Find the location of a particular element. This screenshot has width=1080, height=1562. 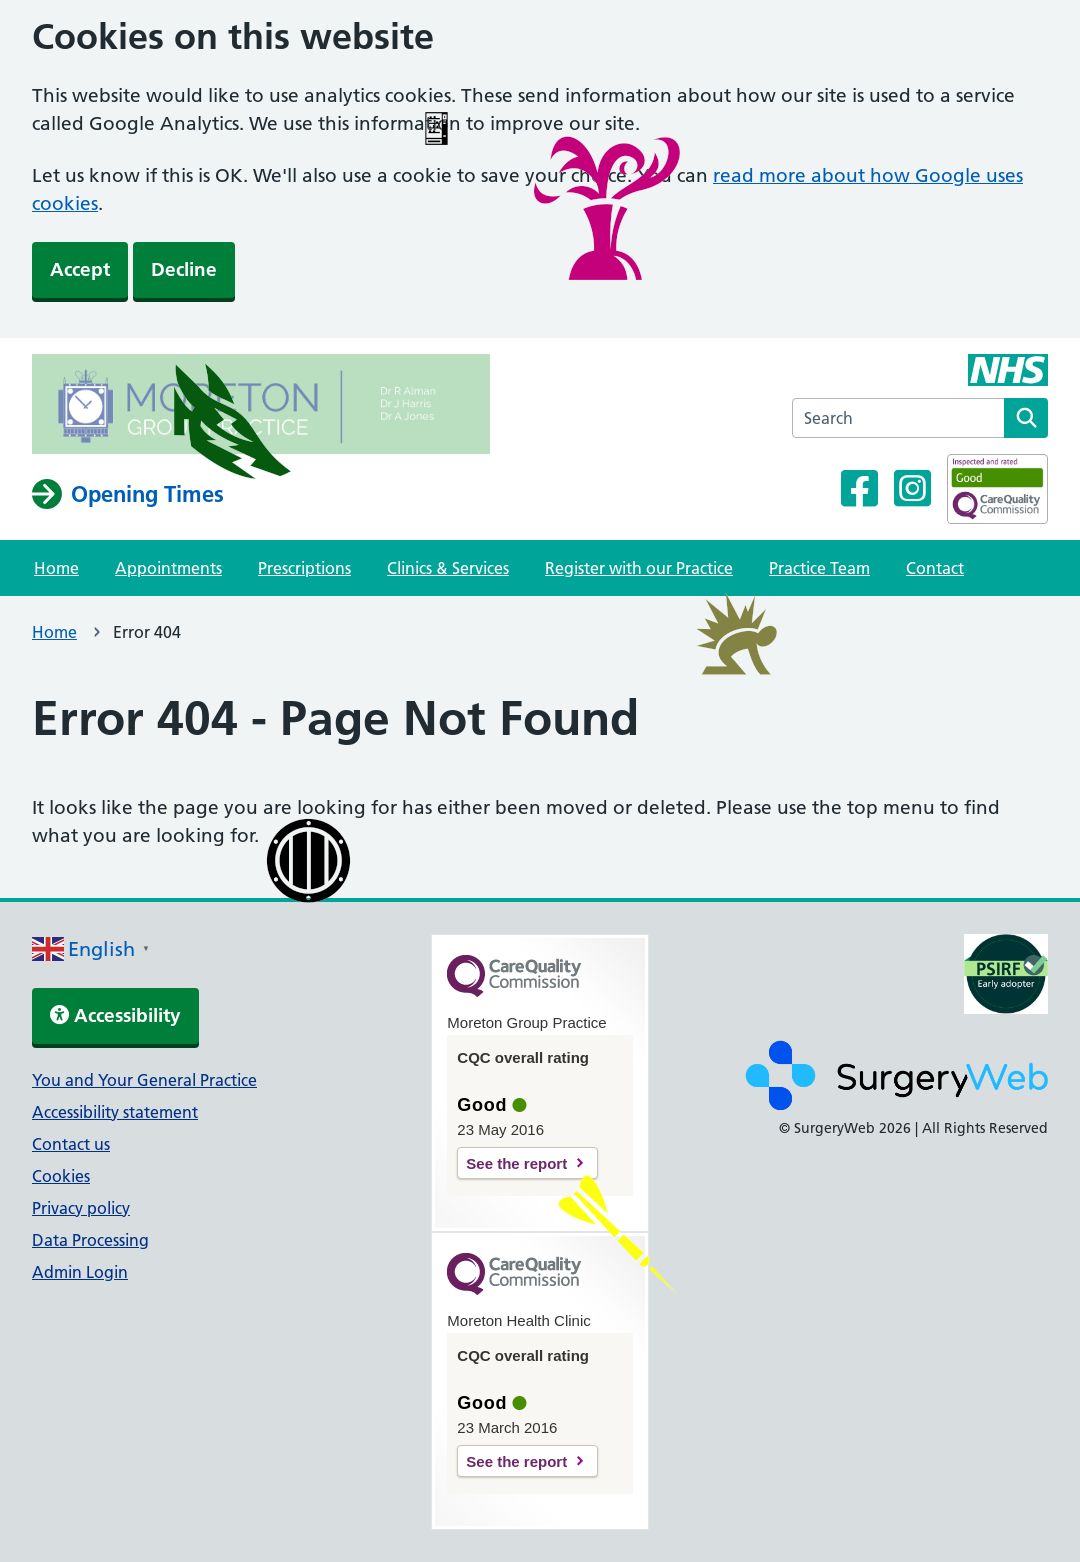

indicates back pain or spinal discomfort is located at coordinates (735, 633).